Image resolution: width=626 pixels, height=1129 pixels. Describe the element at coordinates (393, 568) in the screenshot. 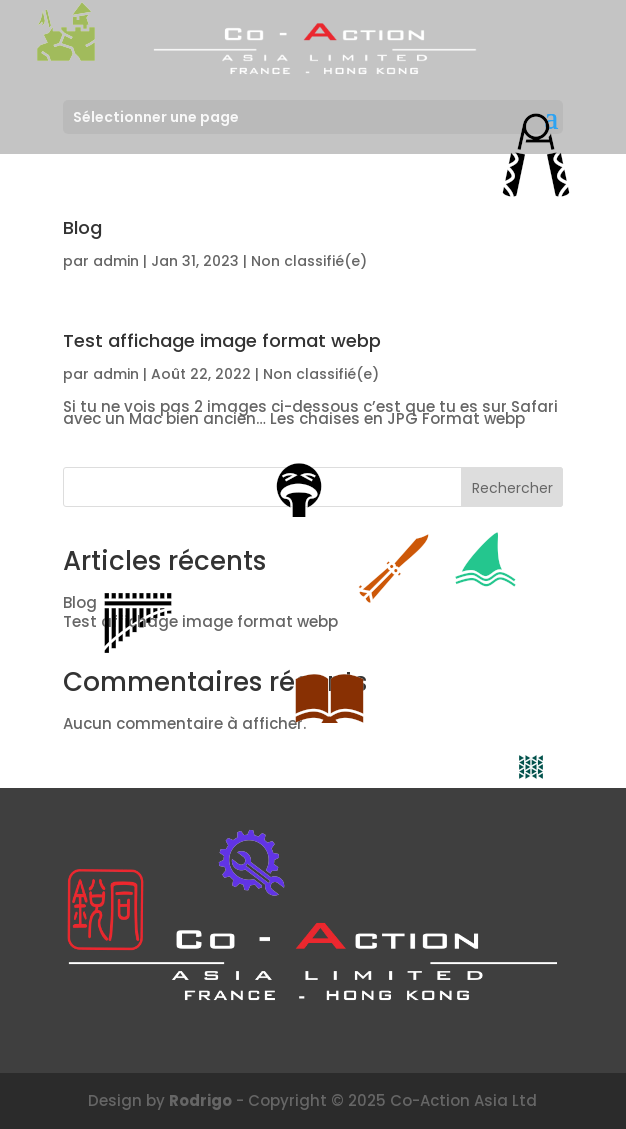

I see `select butterfly knife weapon or tool` at that location.